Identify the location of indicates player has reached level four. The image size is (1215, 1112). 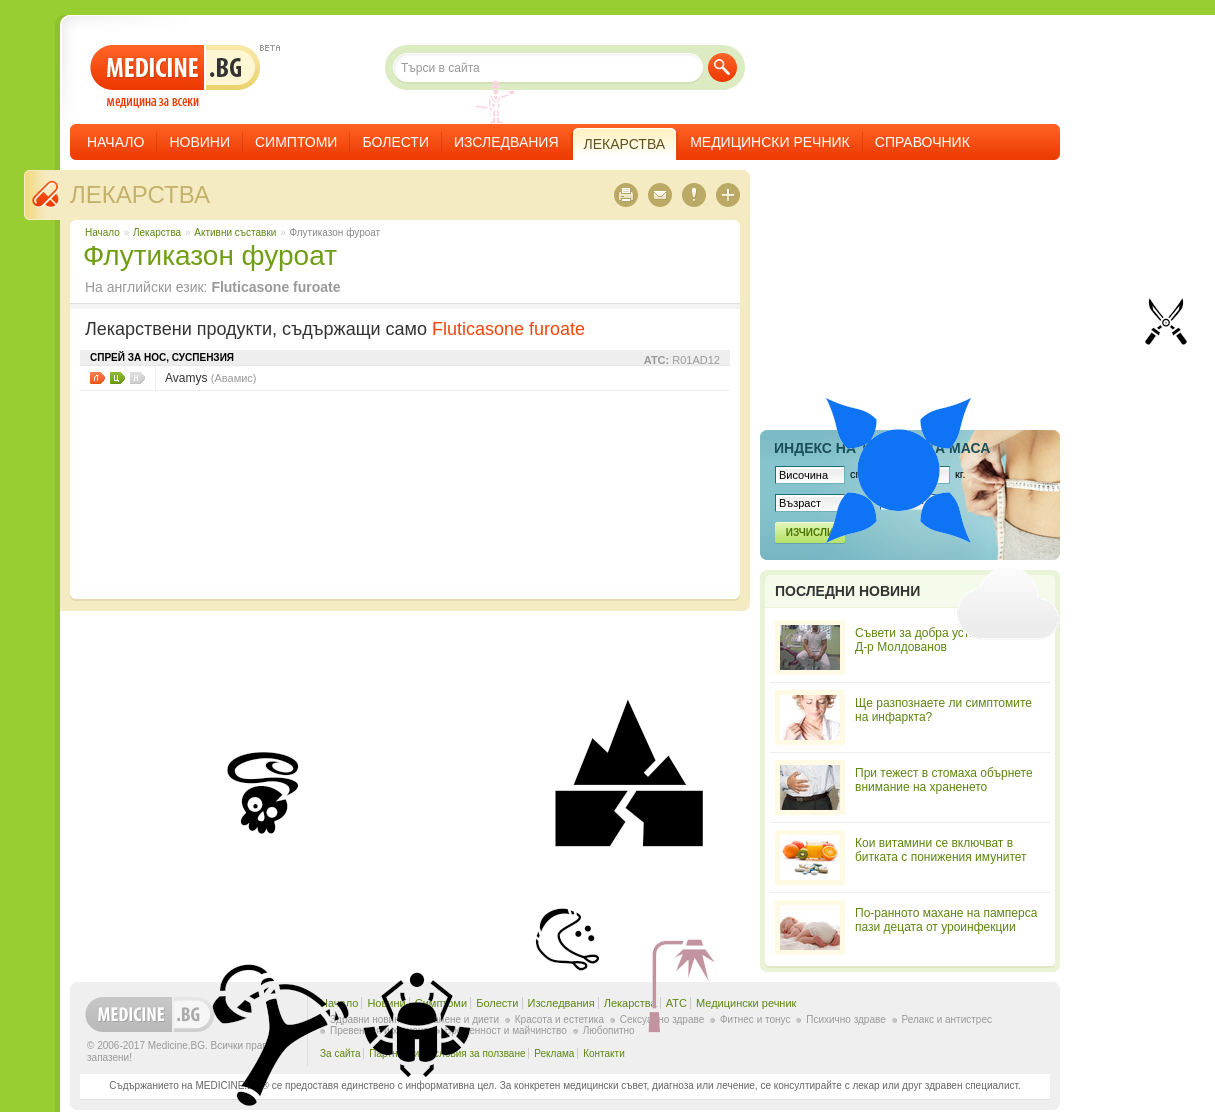
(898, 470).